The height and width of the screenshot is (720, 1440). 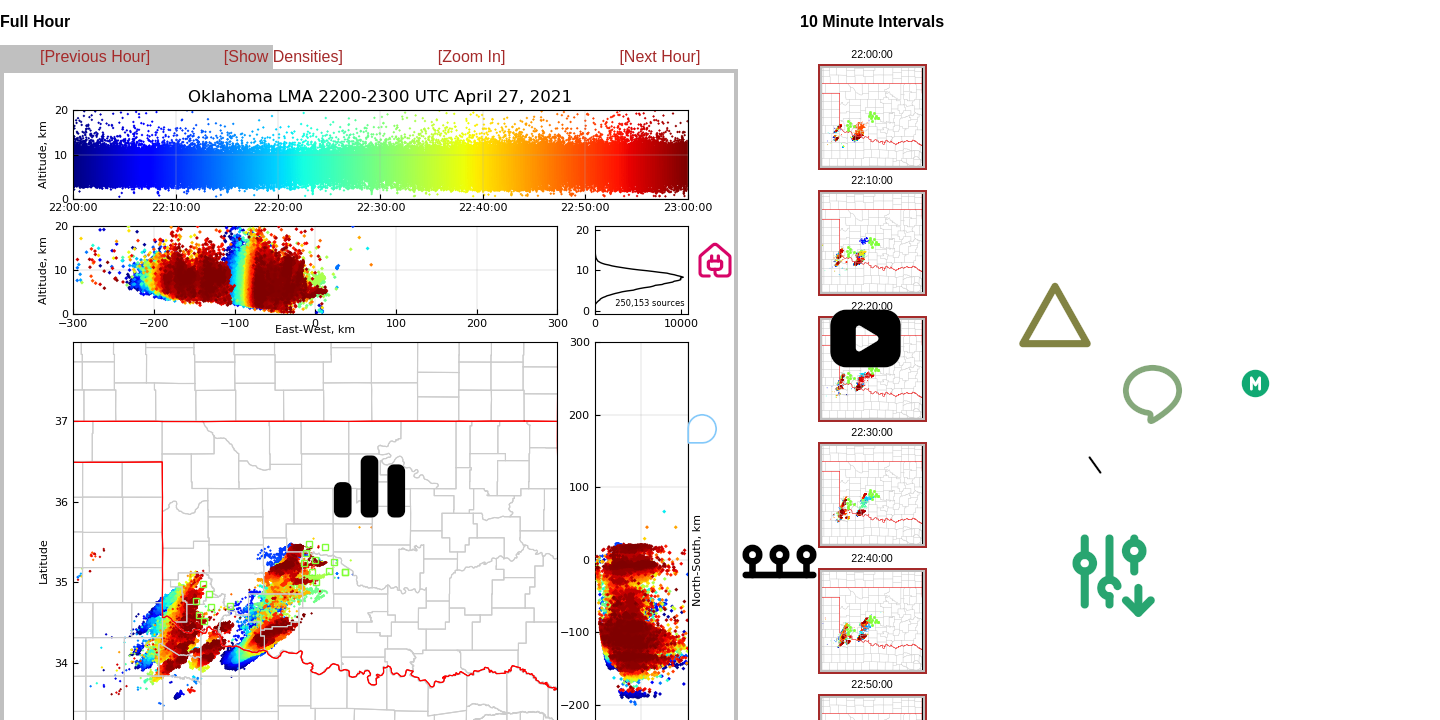 What do you see at coordinates (1109, 571) in the screenshot?
I see `adjust settings or preferences` at bounding box center [1109, 571].